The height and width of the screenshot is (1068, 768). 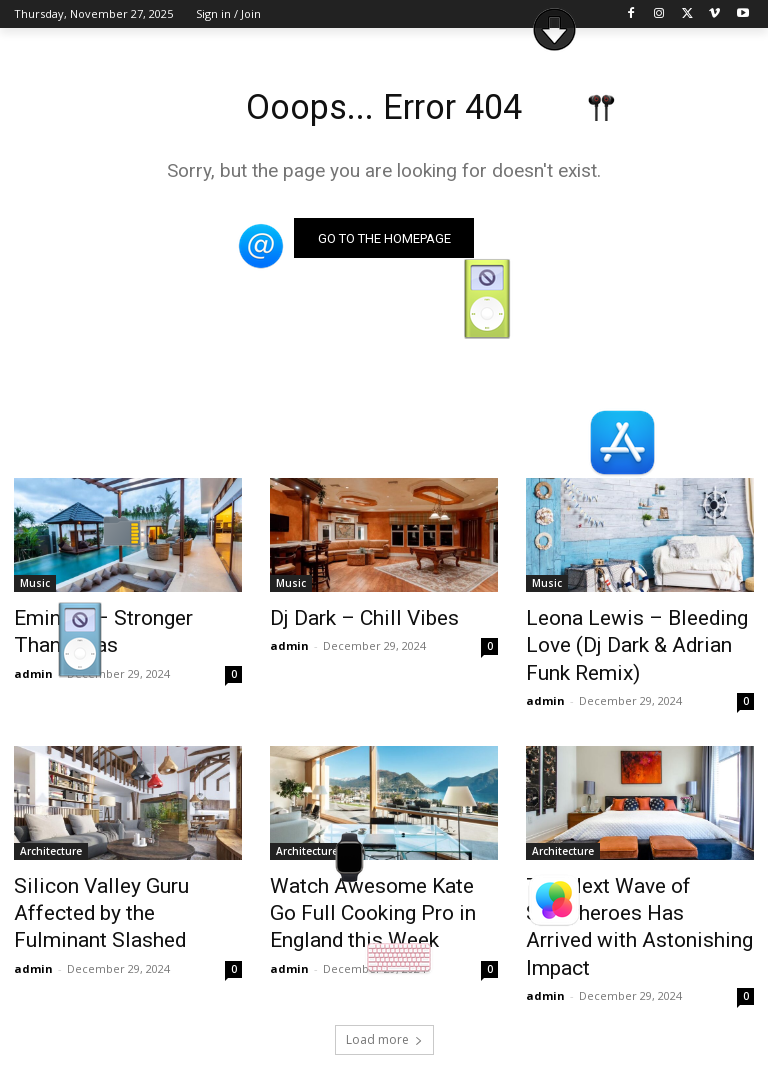 What do you see at coordinates (122, 532) in the screenshot?
I see `open files stored on sd card` at bounding box center [122, 532].